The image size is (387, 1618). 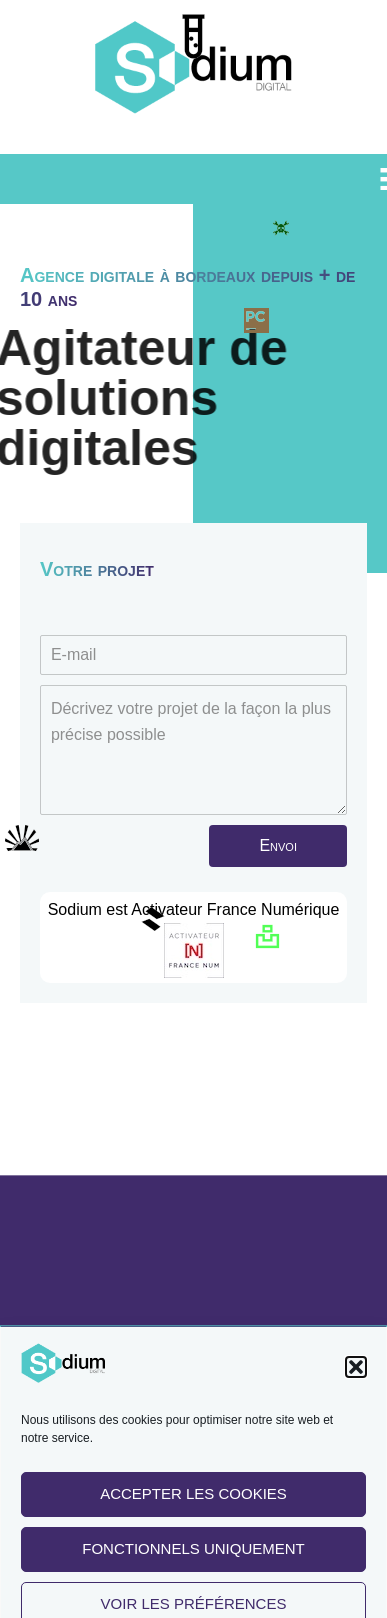 I want to click on open Libera.Chat IRC network, so click(x=22, y=838).